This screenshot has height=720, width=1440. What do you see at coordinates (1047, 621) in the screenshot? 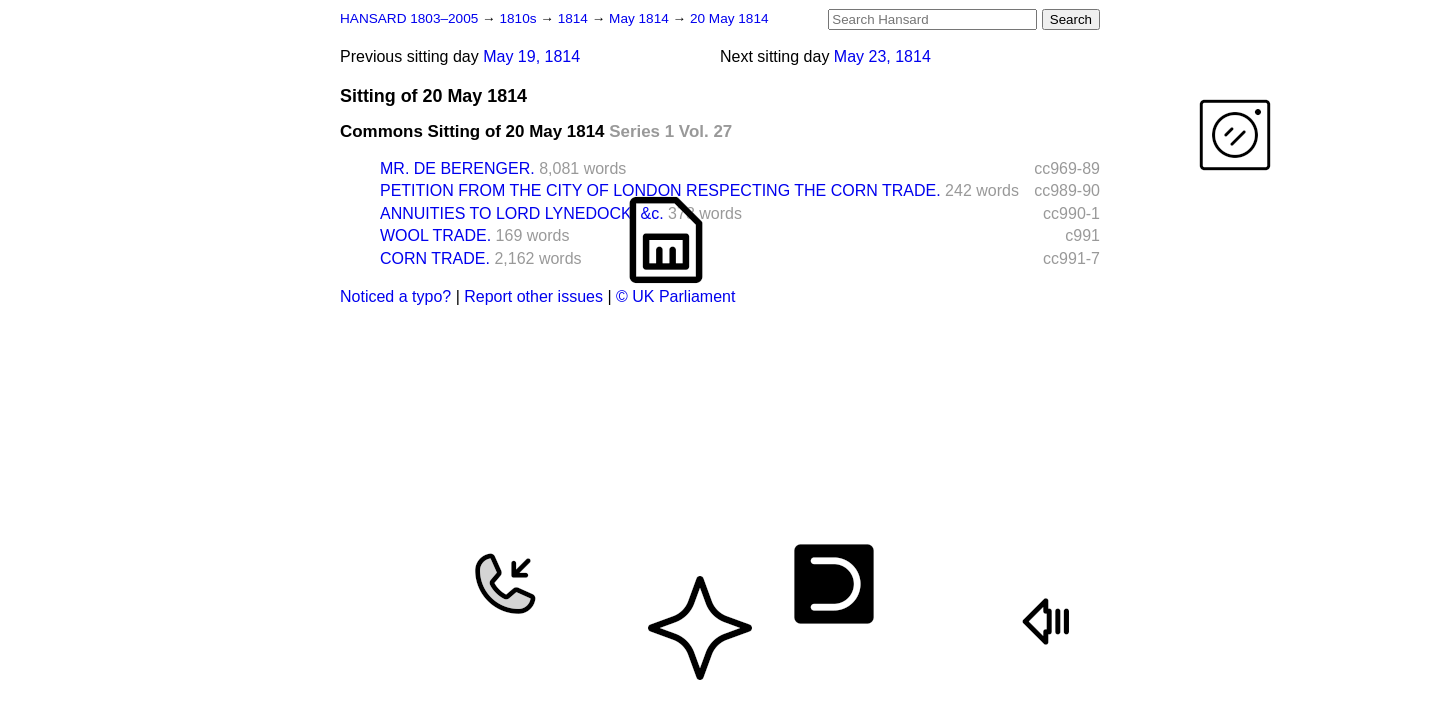
I see `go back multiple steps` at bounding box center [1047, 621].